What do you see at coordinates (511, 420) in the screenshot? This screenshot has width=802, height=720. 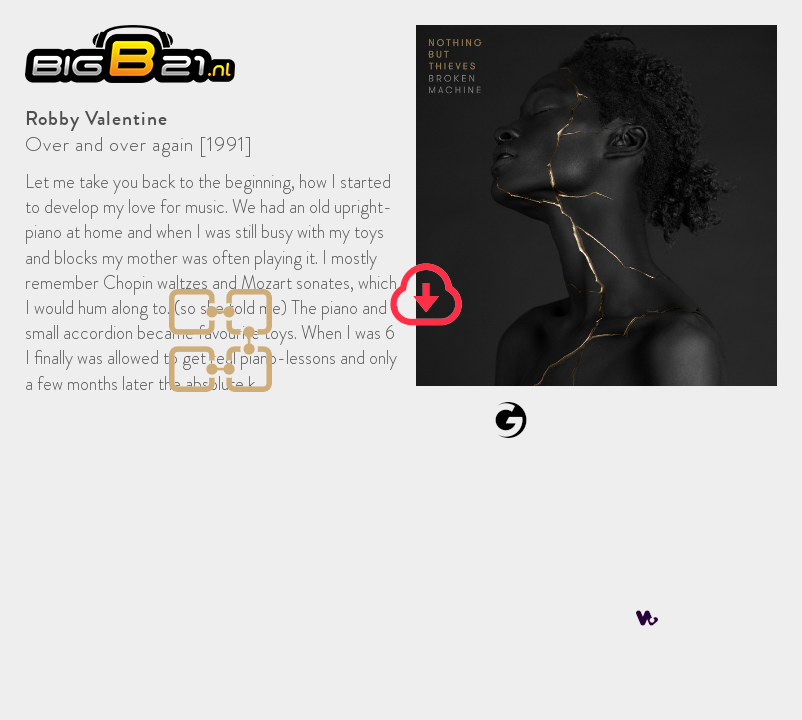 I see `gcore brand logo` at bounding box center [511, 420].